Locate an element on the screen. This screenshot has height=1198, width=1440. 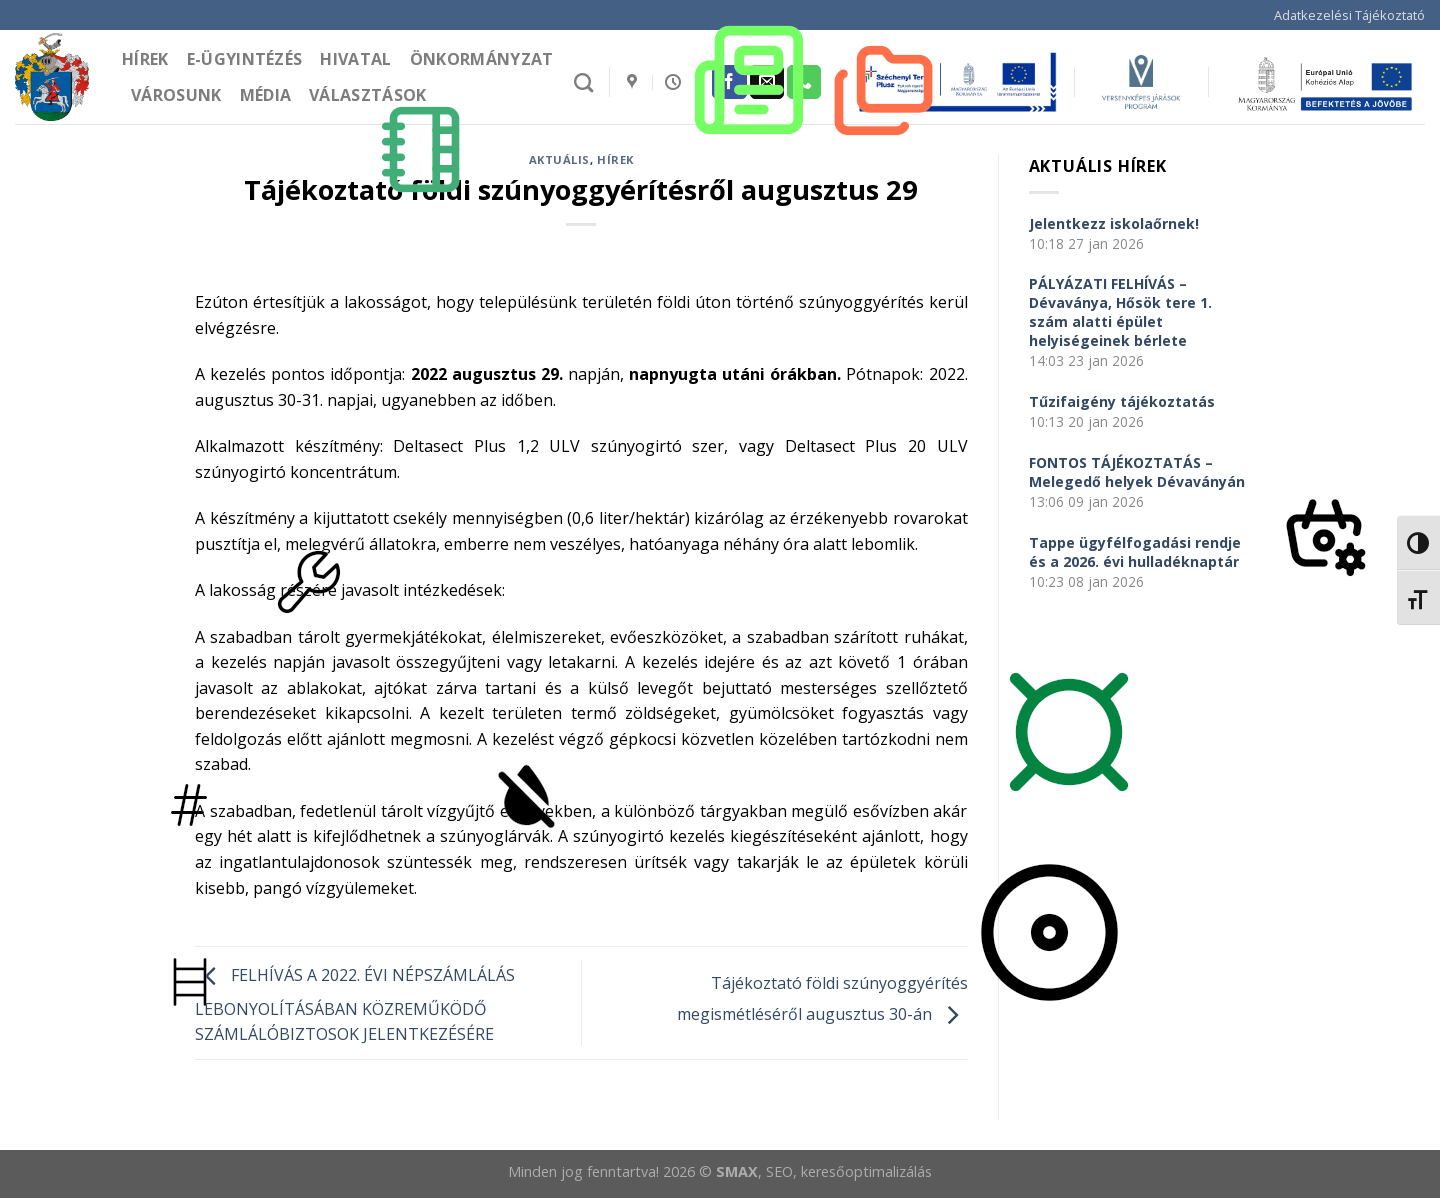
access shopping basket settings is located at coordinates (1324, 533).